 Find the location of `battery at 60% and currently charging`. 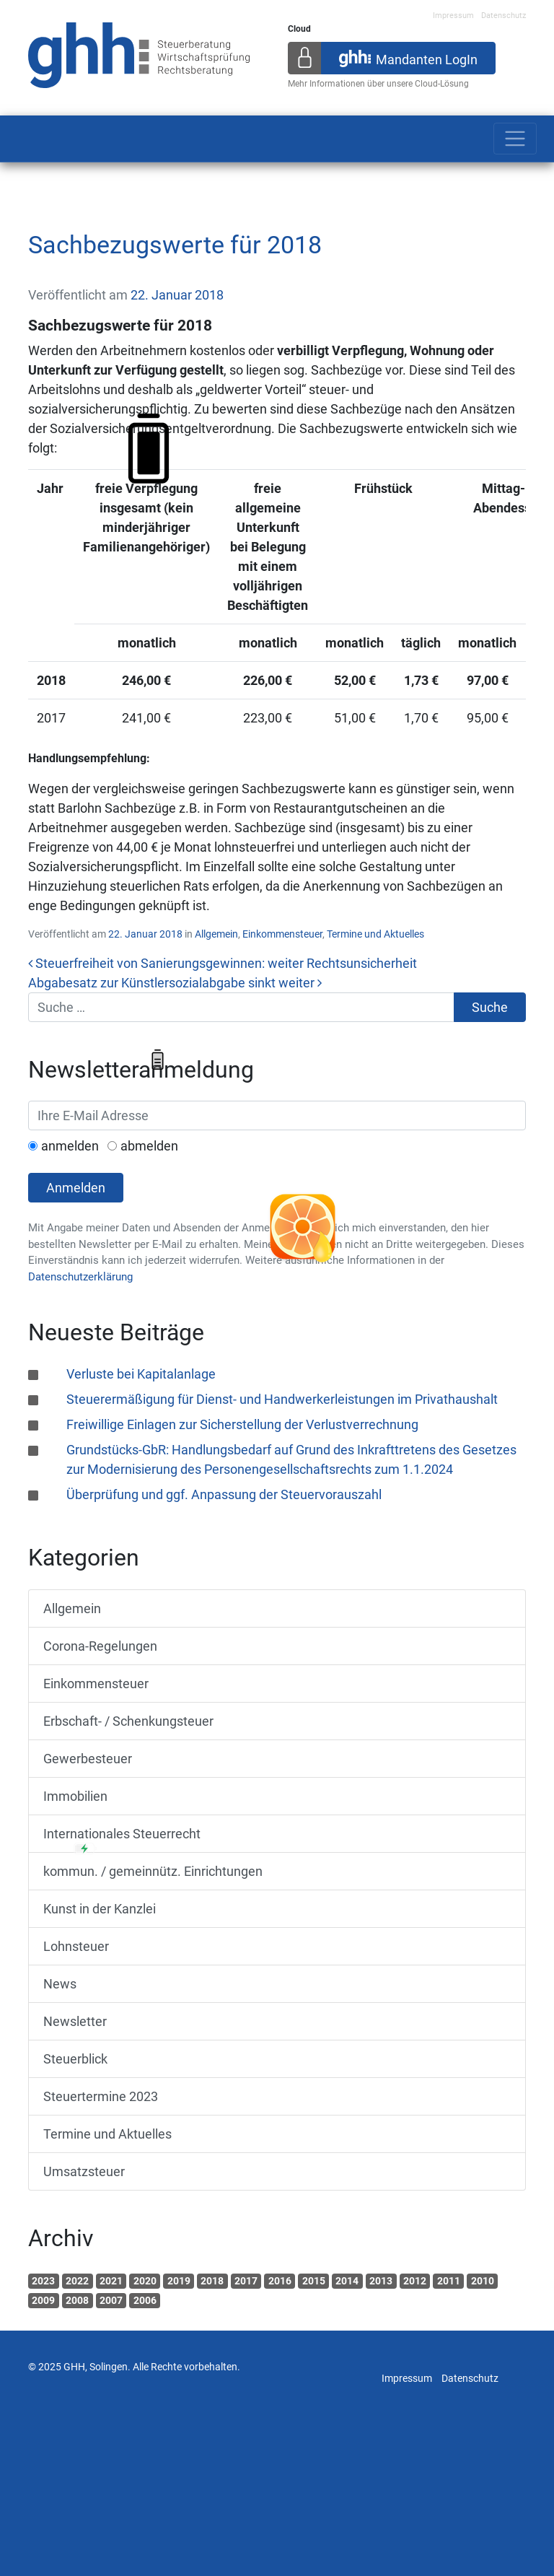

battery at 60% and currently charging is located at coordinates (85, 1848).